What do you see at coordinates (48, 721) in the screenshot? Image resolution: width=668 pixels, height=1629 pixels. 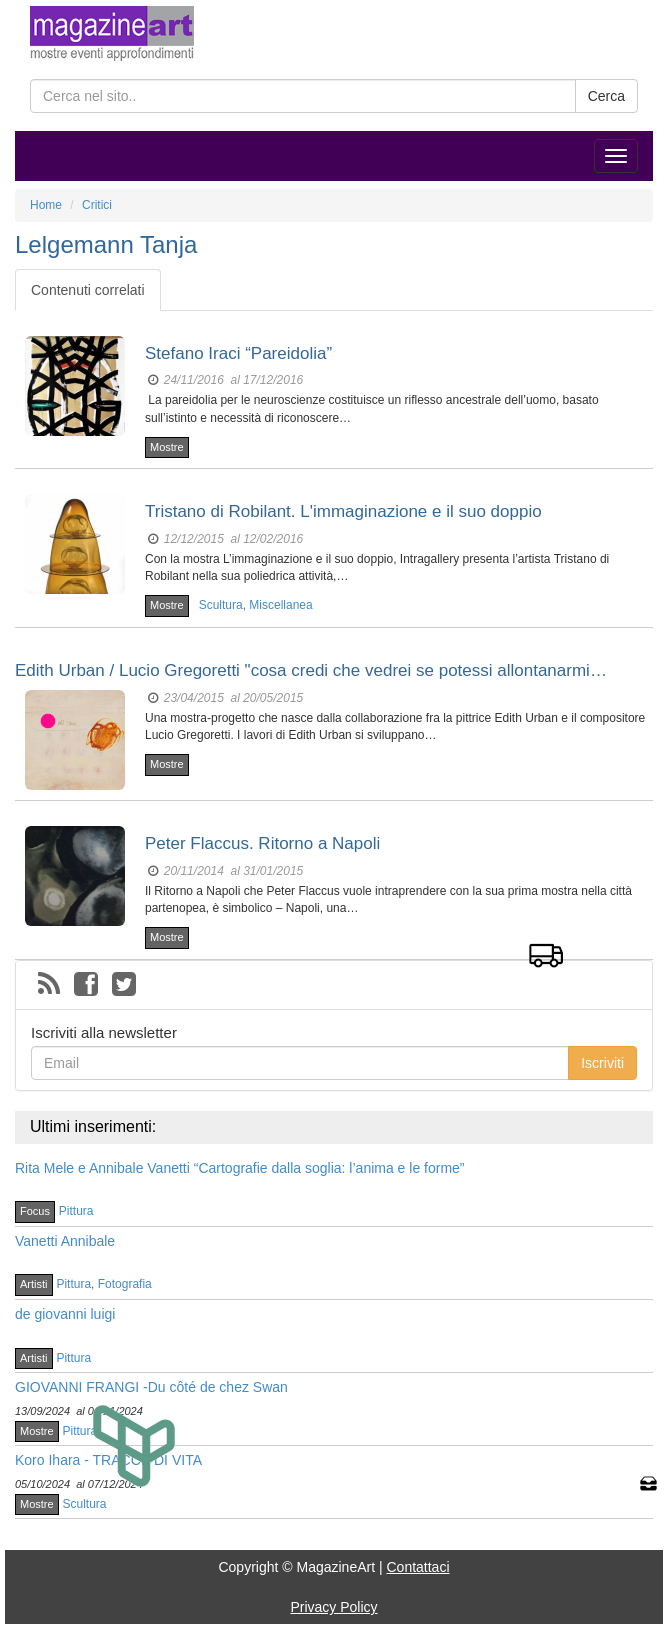 I see `indicates an unread notification or new item` at bounding box center [48, 721].